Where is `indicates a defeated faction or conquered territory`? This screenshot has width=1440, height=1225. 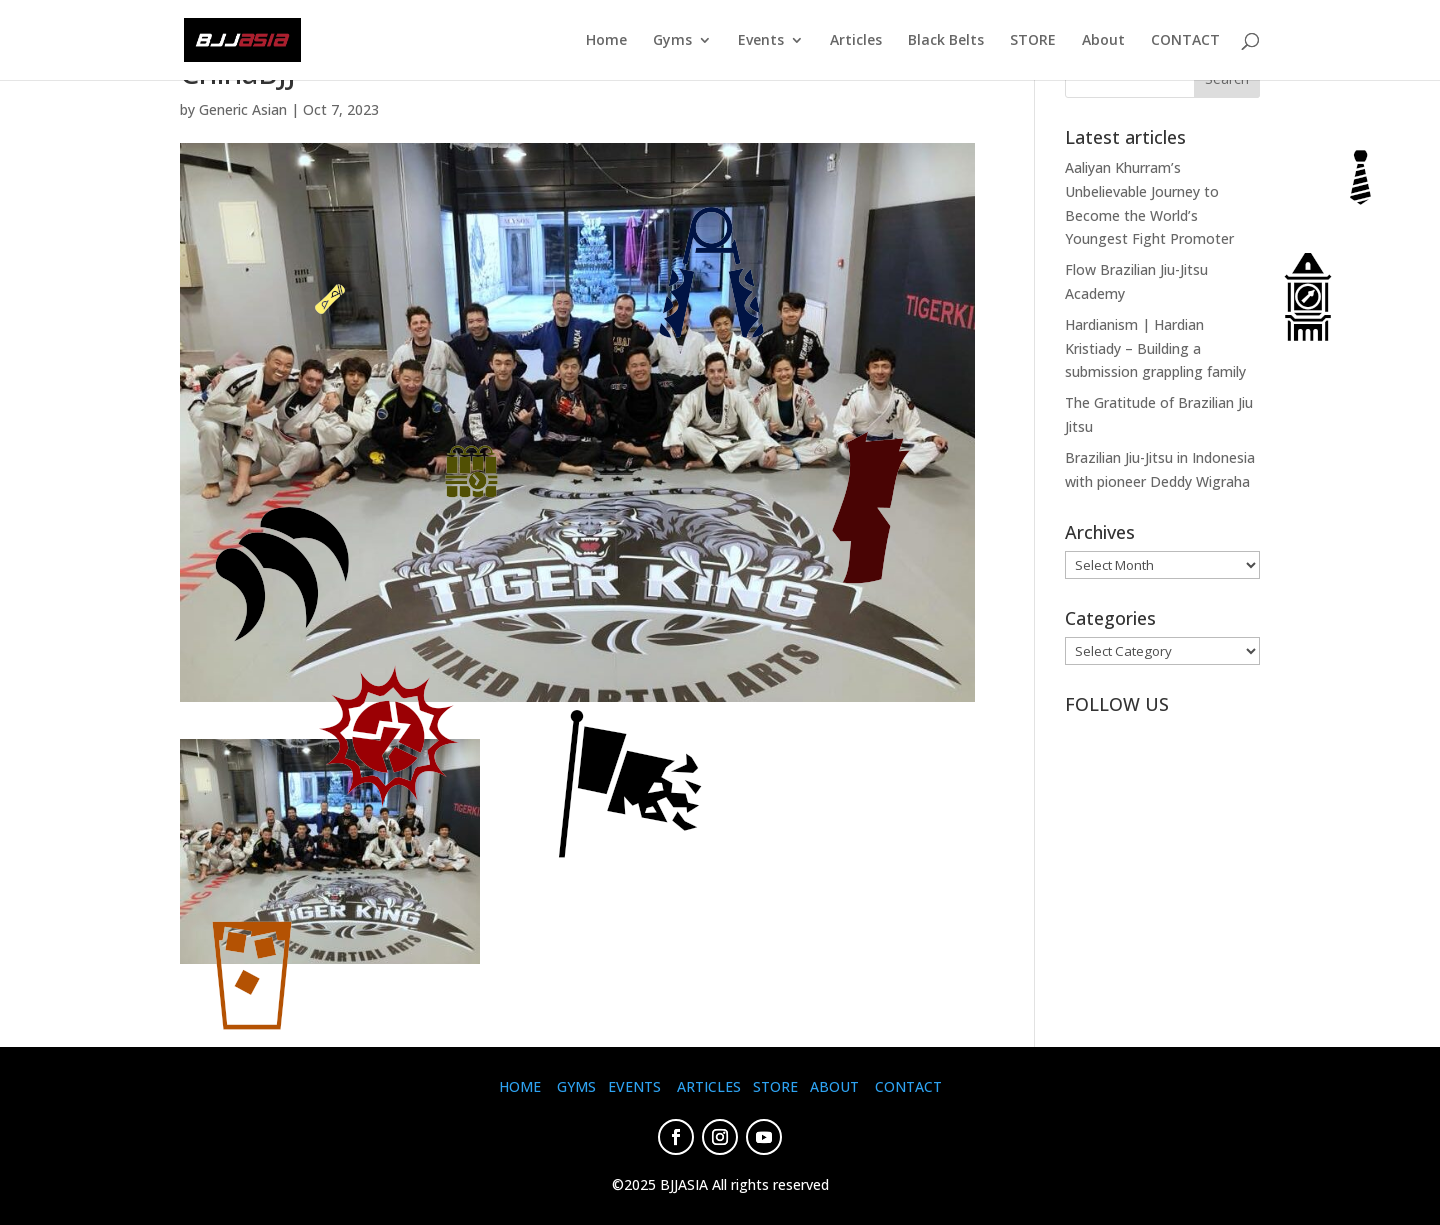
indicates a defeated faction or conquered territory is located at coordinates (627, 783).